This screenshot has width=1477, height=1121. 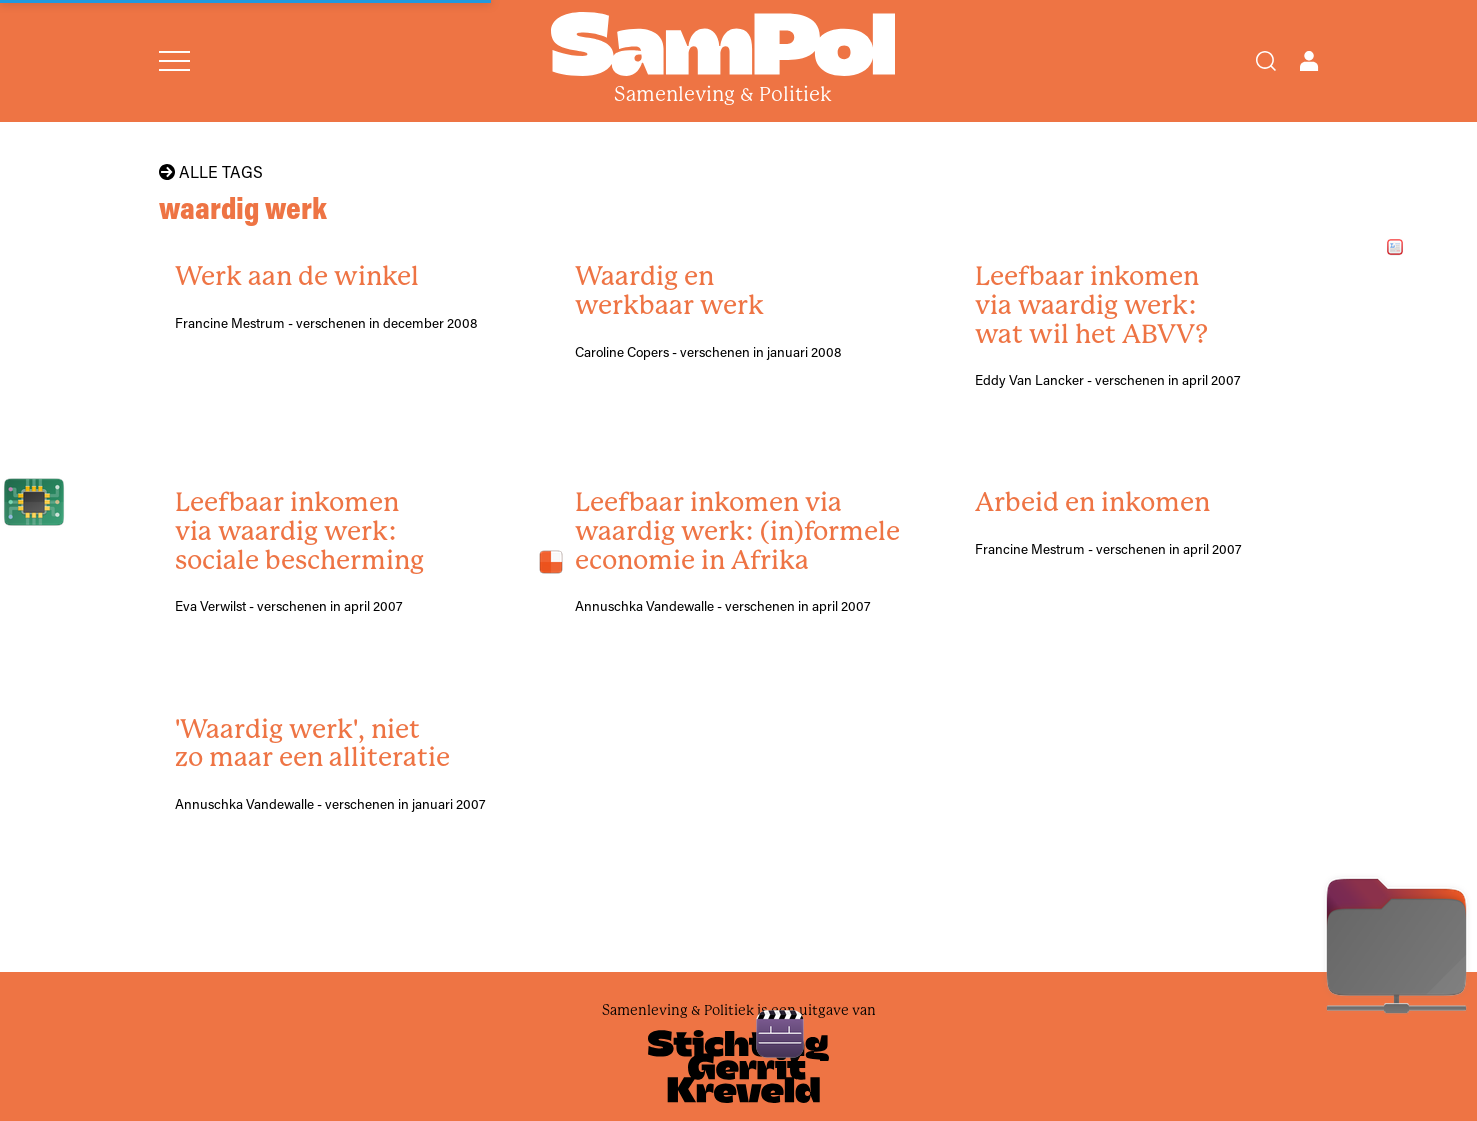 What do you see at coordinates (780, 1034) in the screenshot?
I see `open pitivi video editor` at bounding box center [780, 1034].